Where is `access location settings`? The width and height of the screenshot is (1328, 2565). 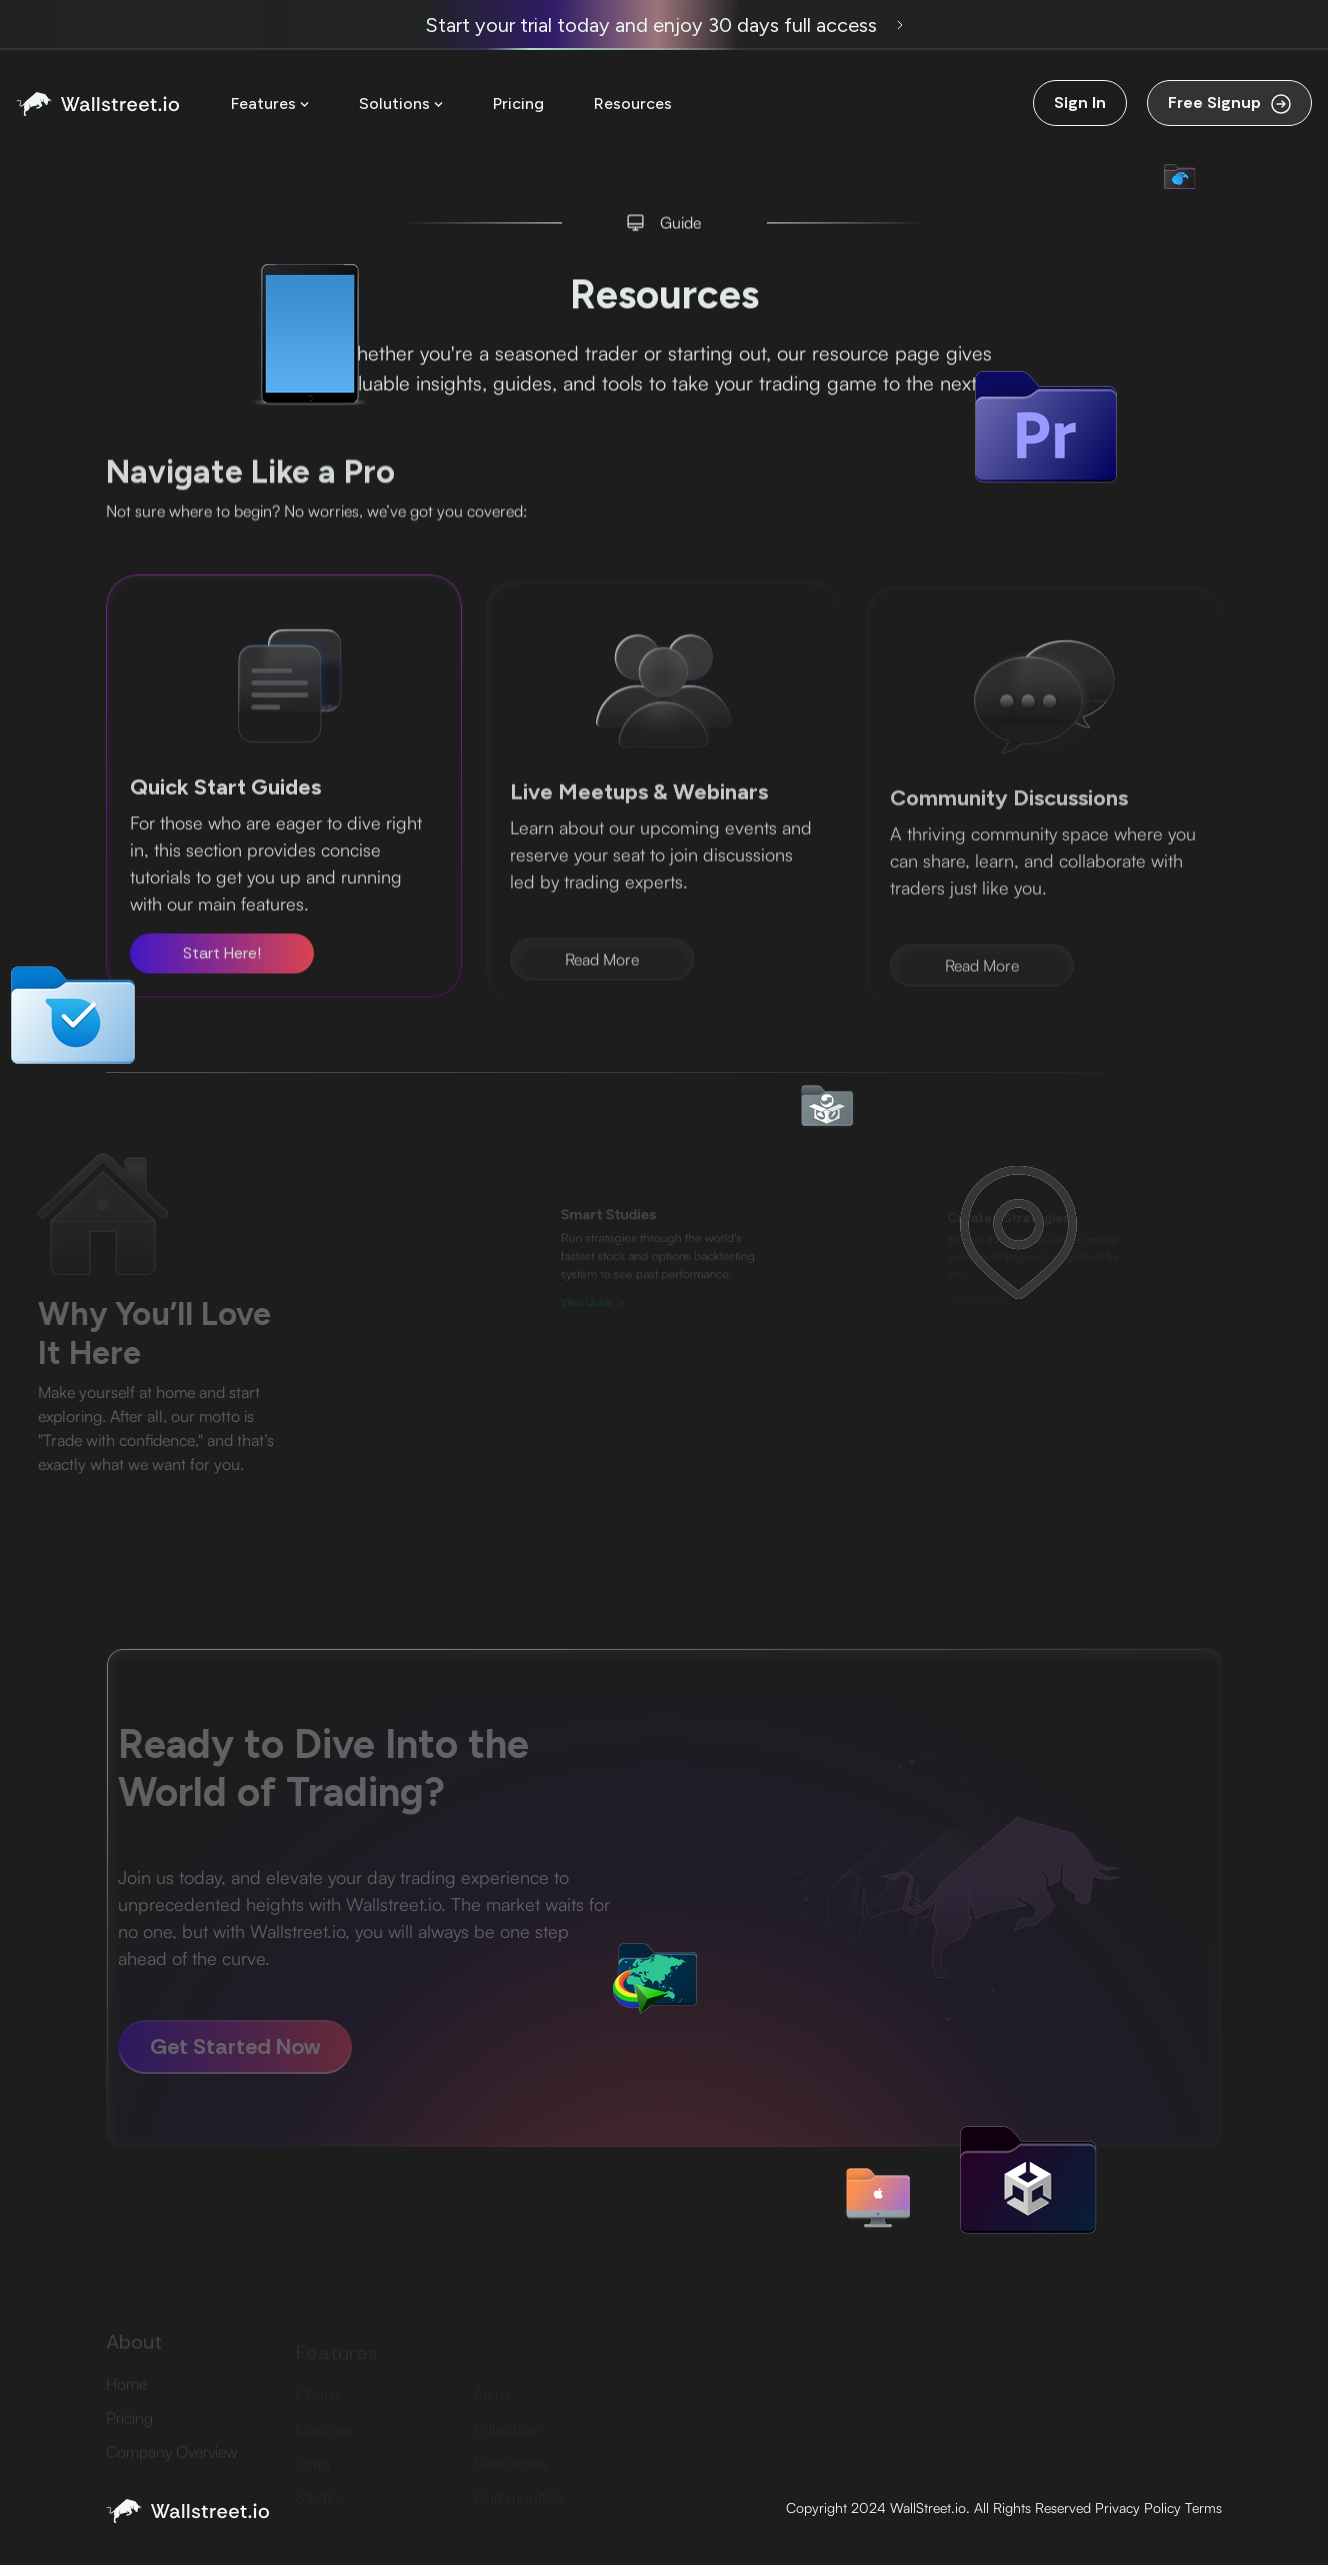 access location settings is located at coordinates (1018, 1232).